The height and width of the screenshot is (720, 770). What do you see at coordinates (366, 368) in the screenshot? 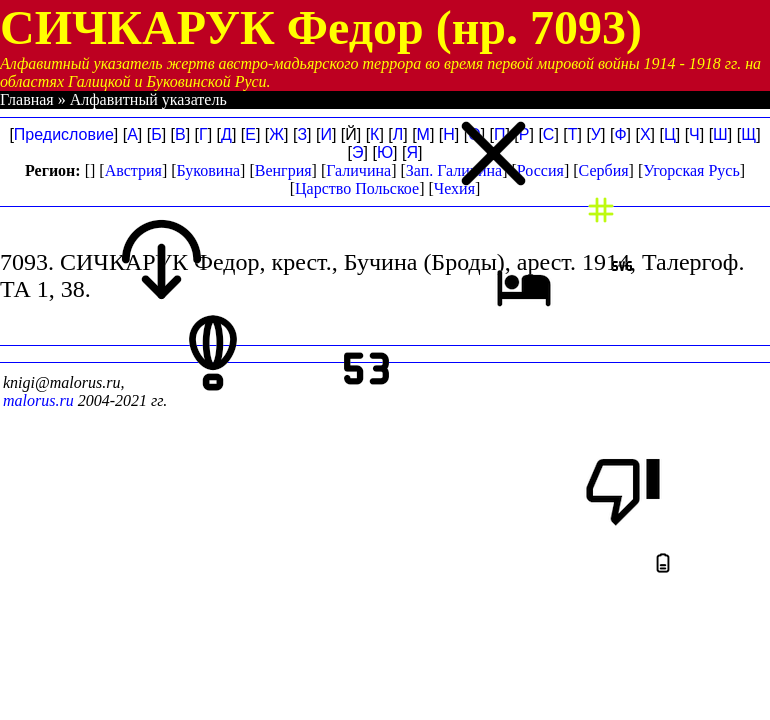
I see `displays the number 53 as a label or counter` at bounding box center [366, 368].